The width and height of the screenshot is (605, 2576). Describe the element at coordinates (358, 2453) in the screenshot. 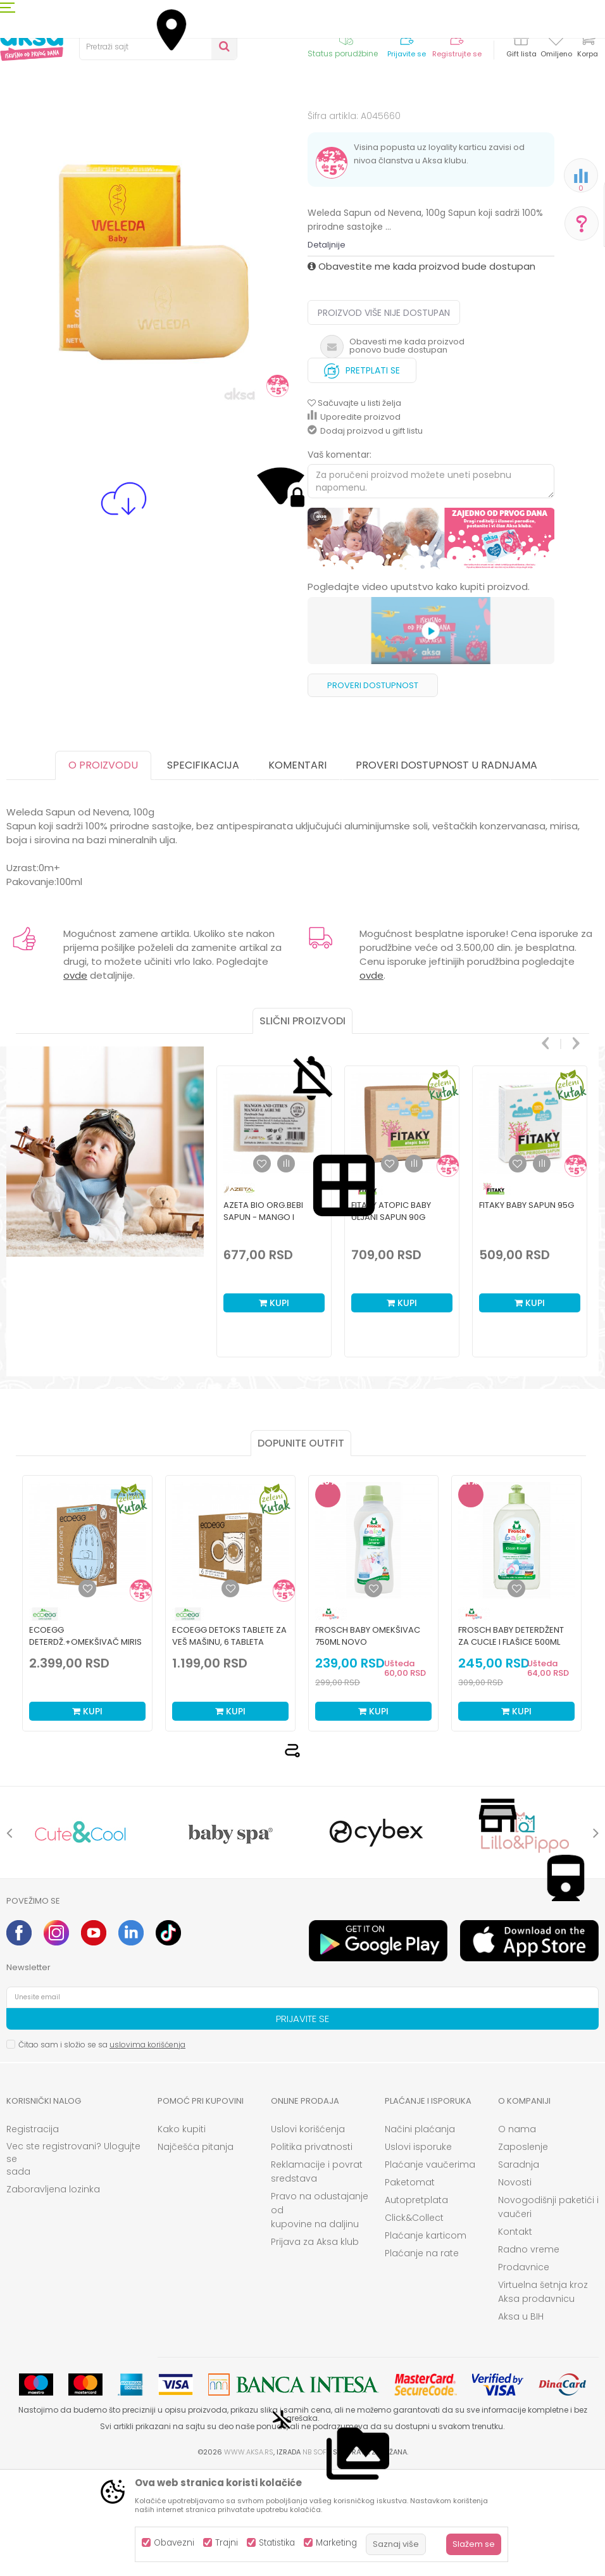

I see `access your photo library` at that location.